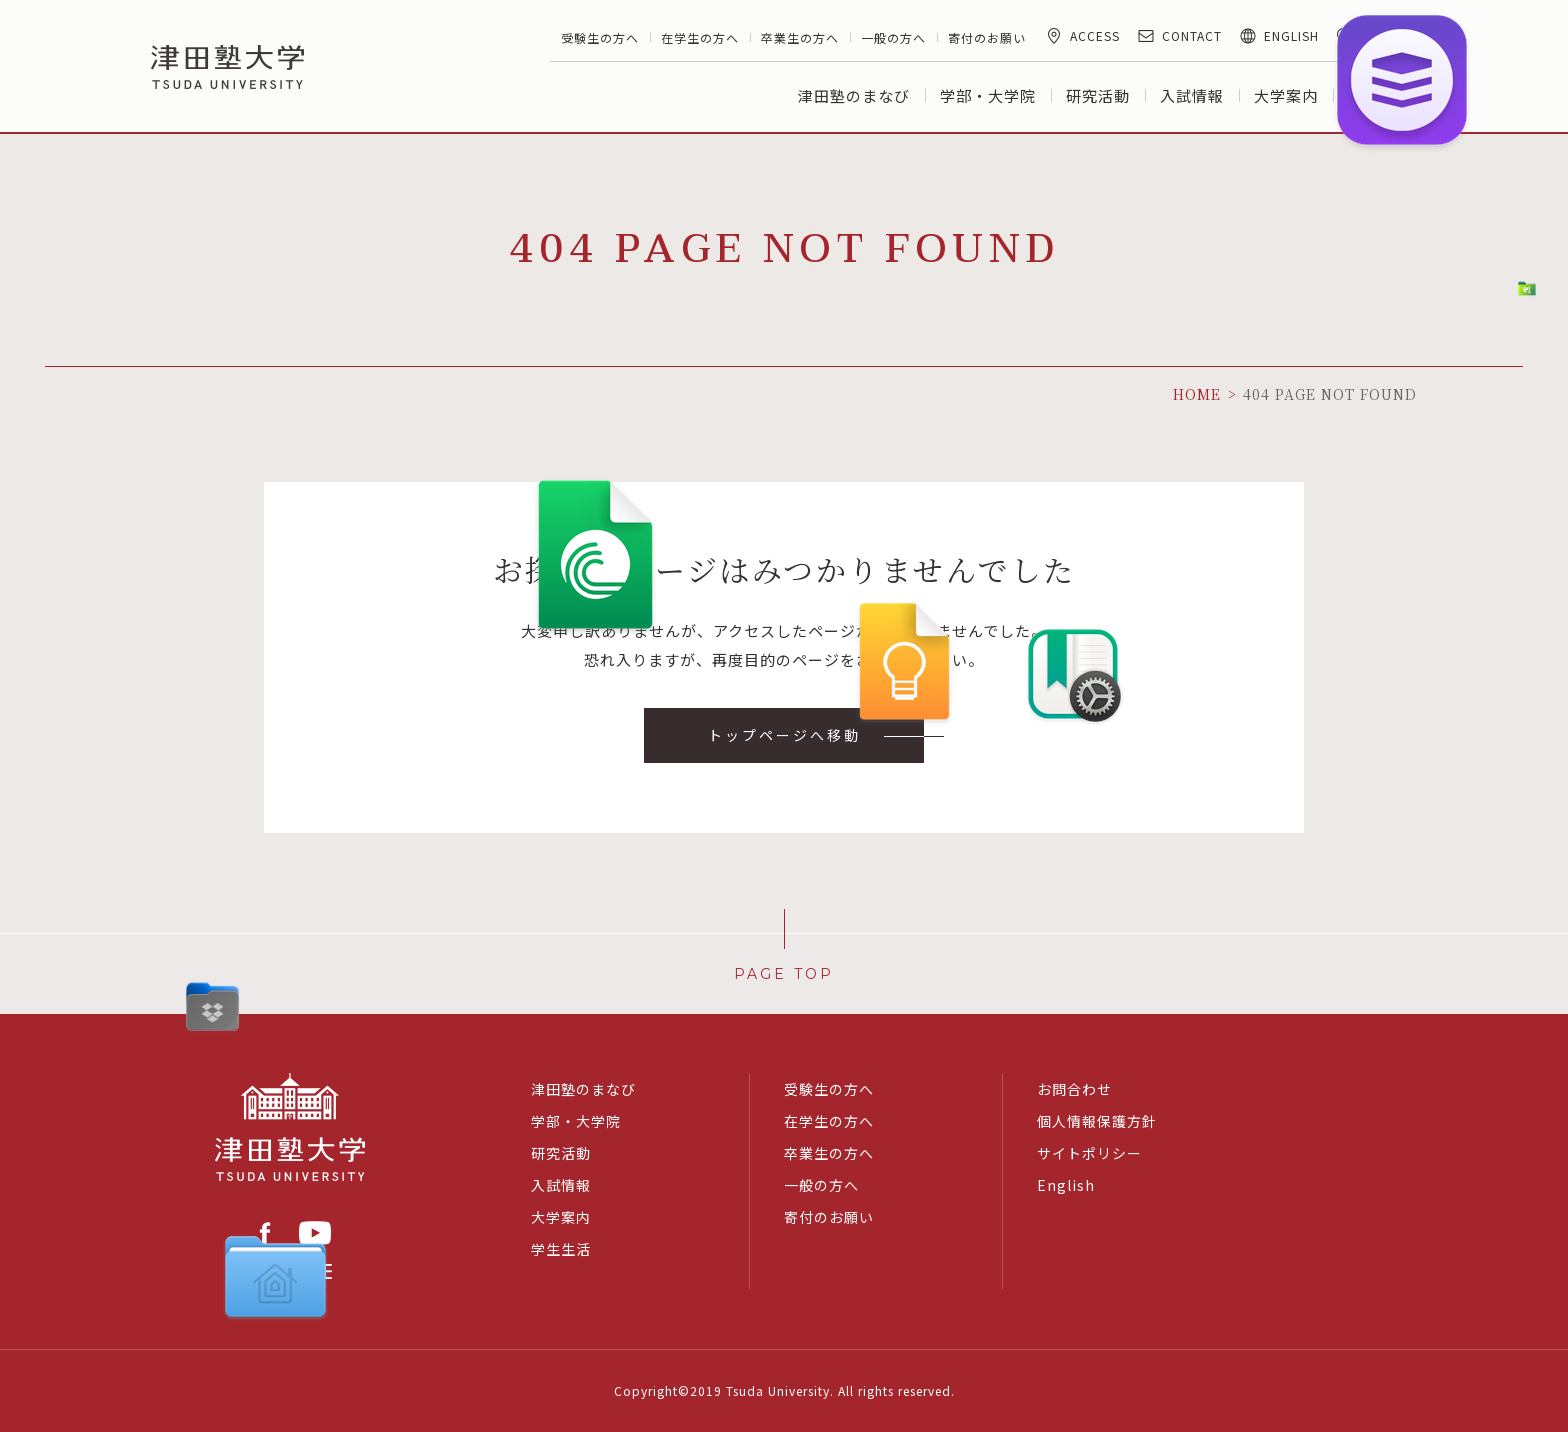 This screenshot has height=1432, width=1568. I want to click on a torrent file ready to open with BitTorrent client, so click(595, 554).